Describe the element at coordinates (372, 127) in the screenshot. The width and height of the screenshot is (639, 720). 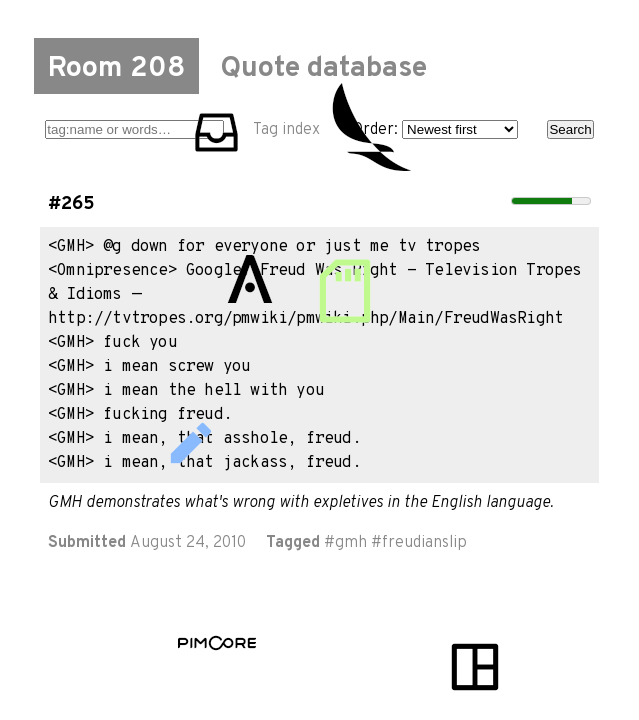
I see `avianca airline app or website` at that location.